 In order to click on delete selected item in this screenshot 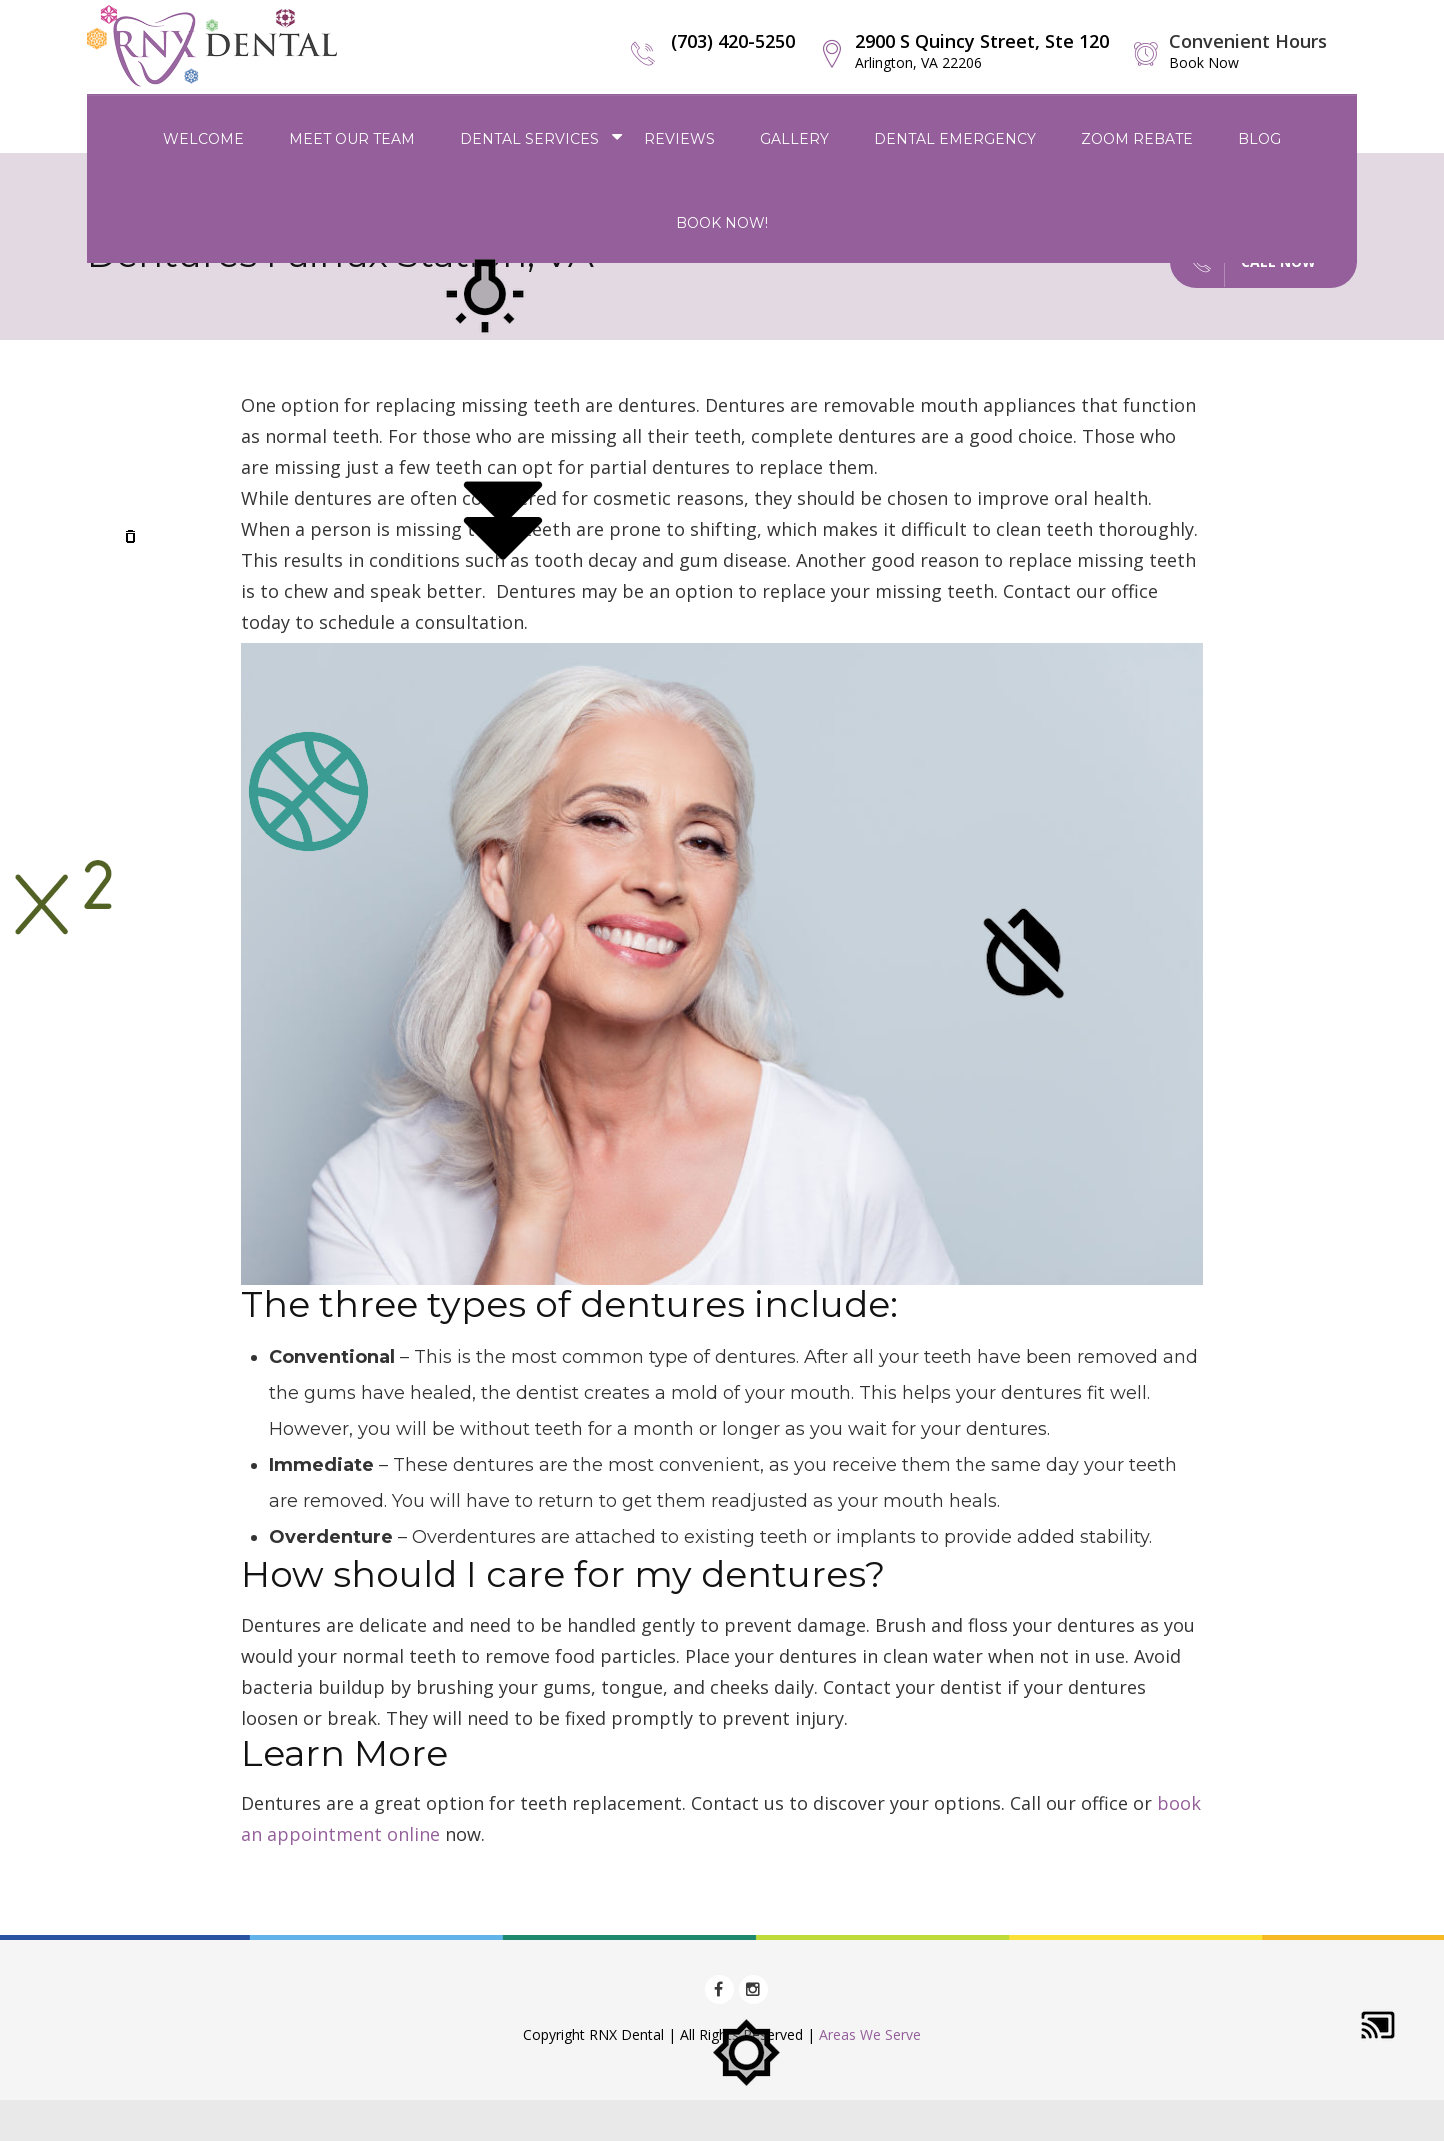, I will do `click(130, 536)`.